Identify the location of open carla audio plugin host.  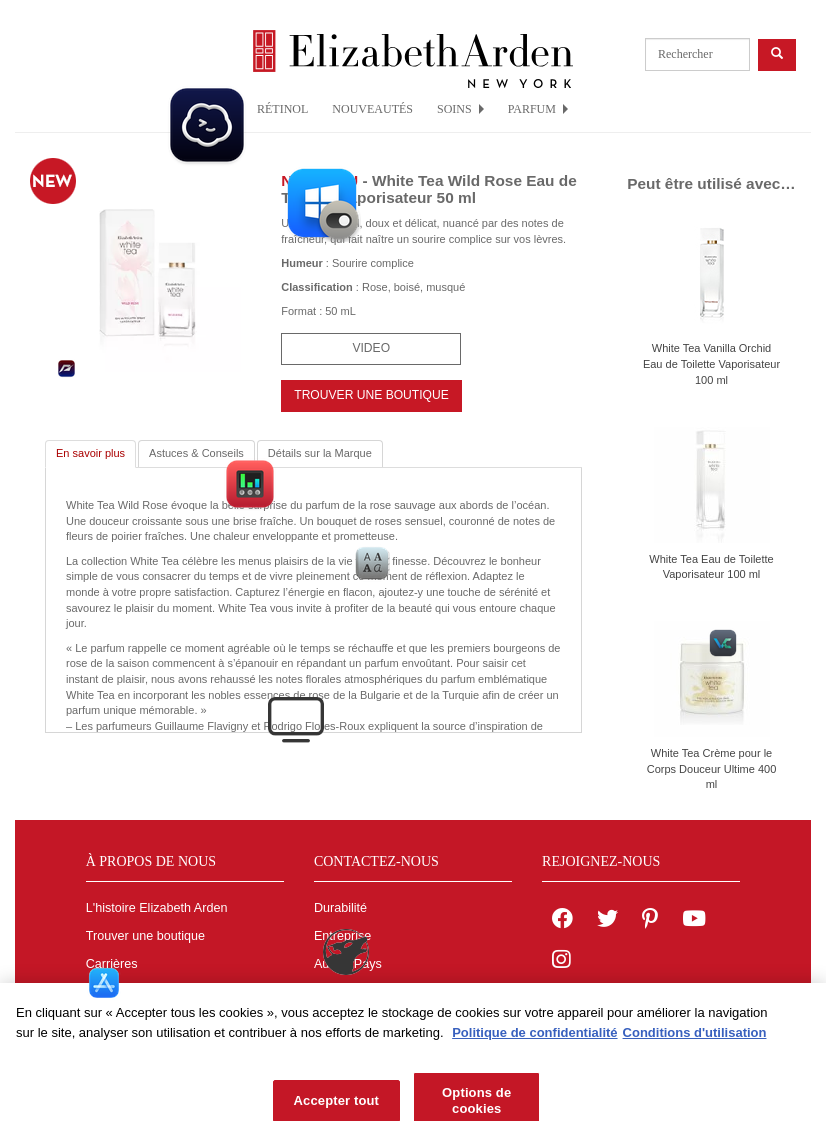
(250, 484).